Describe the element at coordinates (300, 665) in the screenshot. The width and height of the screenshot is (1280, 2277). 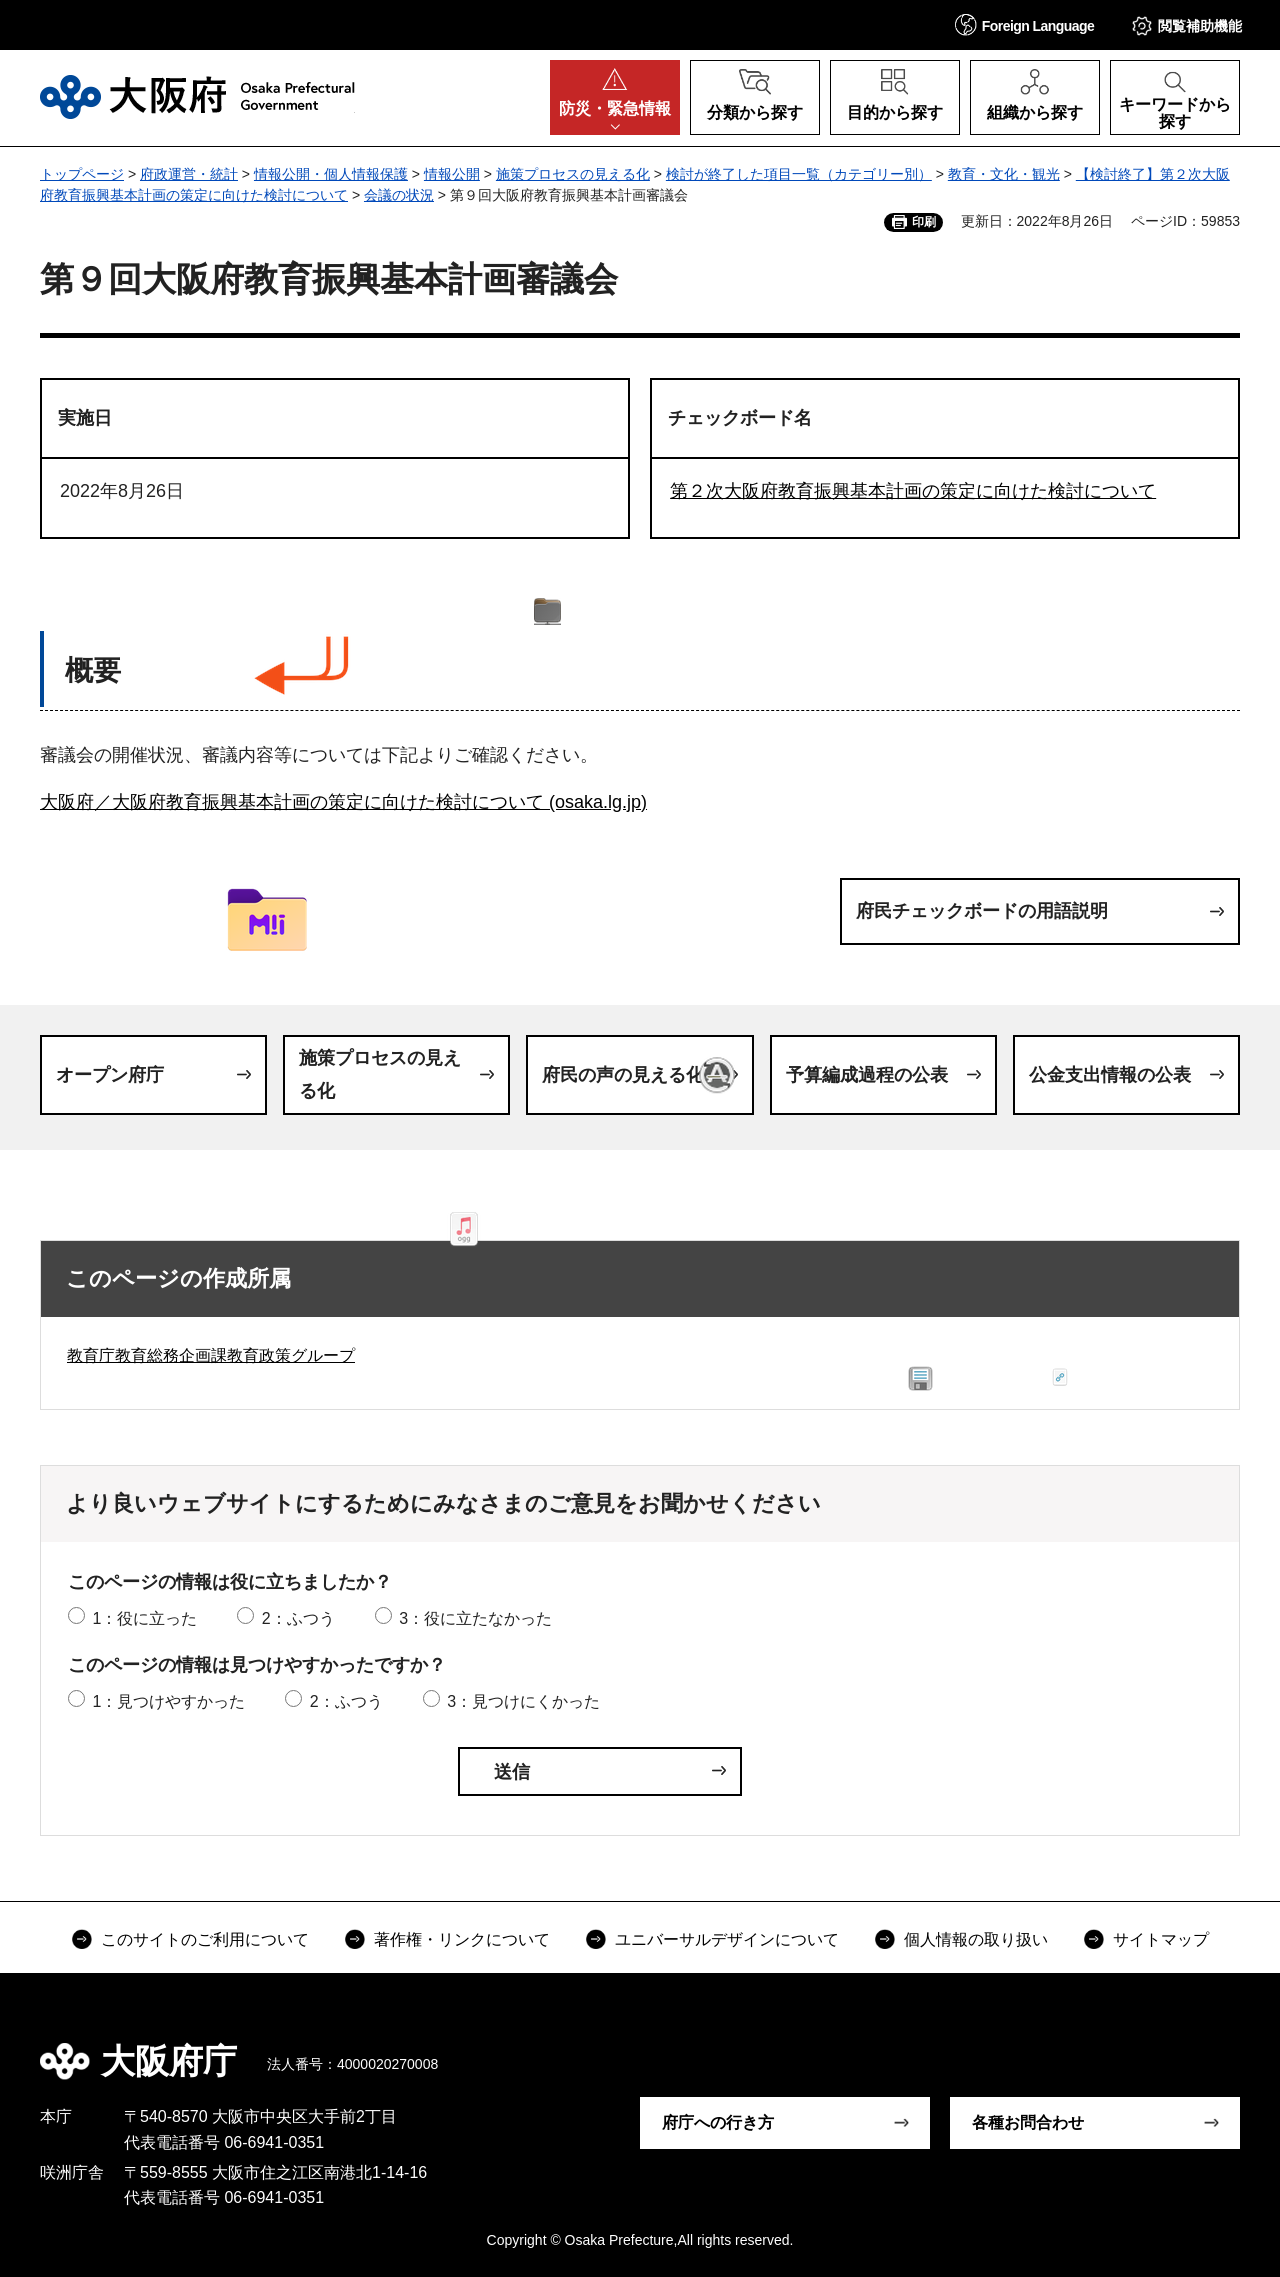
I see `reply to all recipients of an email` at that location.